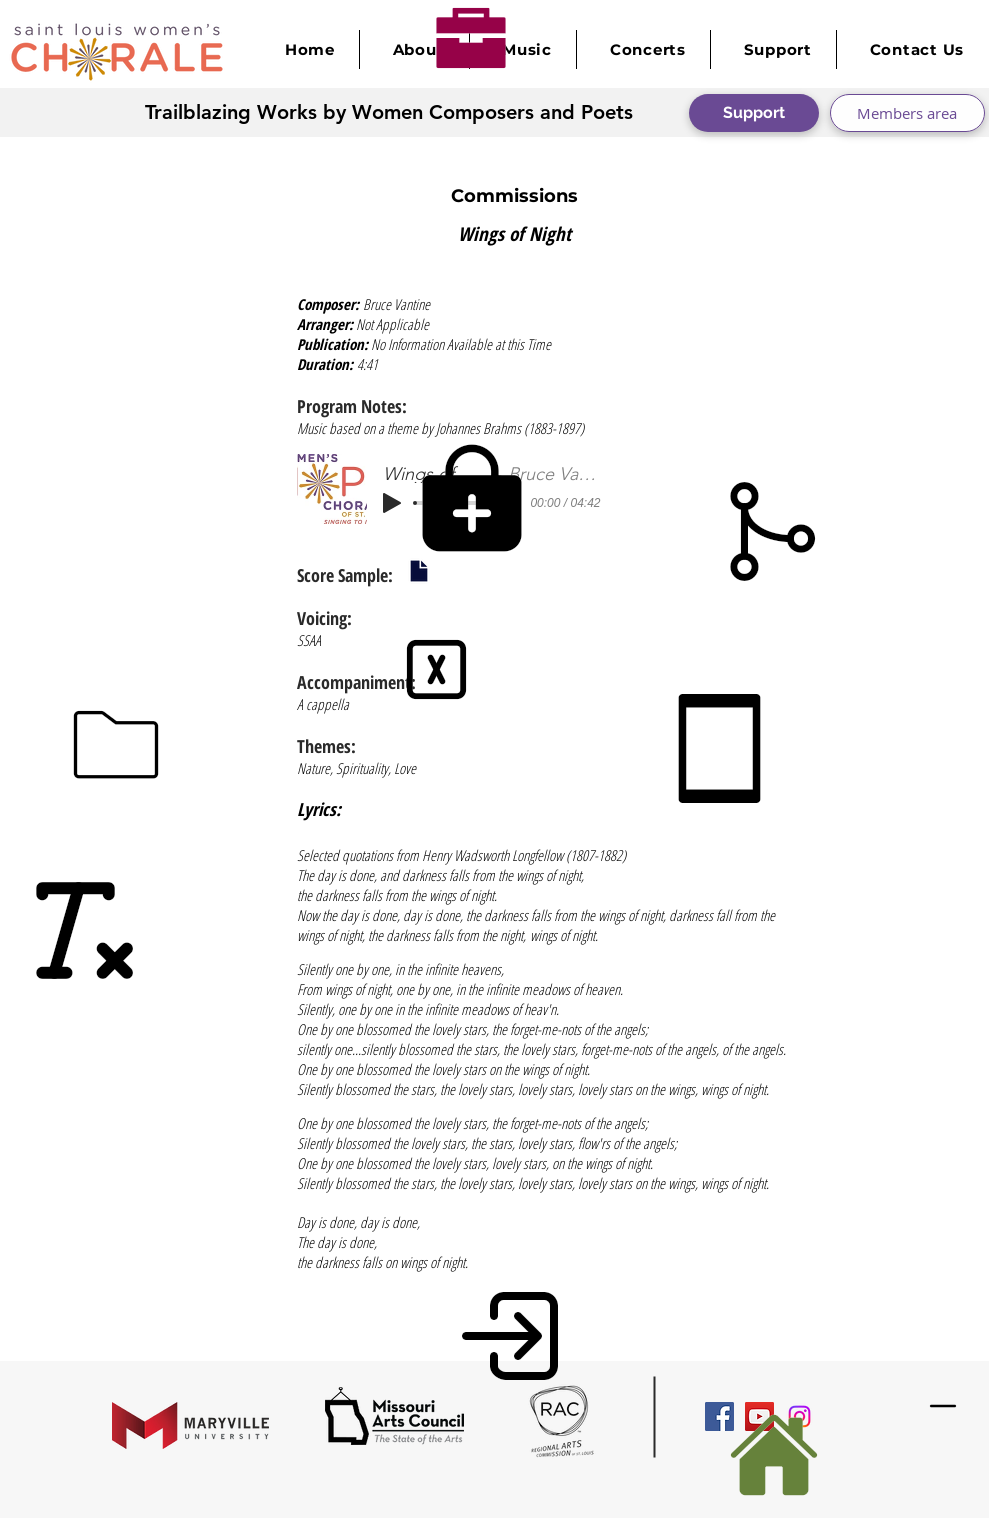 The image size is (989, 1518). Describe the element at coordinates (774, 1455) in the screenshot. I see `navigate to the home screen` at that location.